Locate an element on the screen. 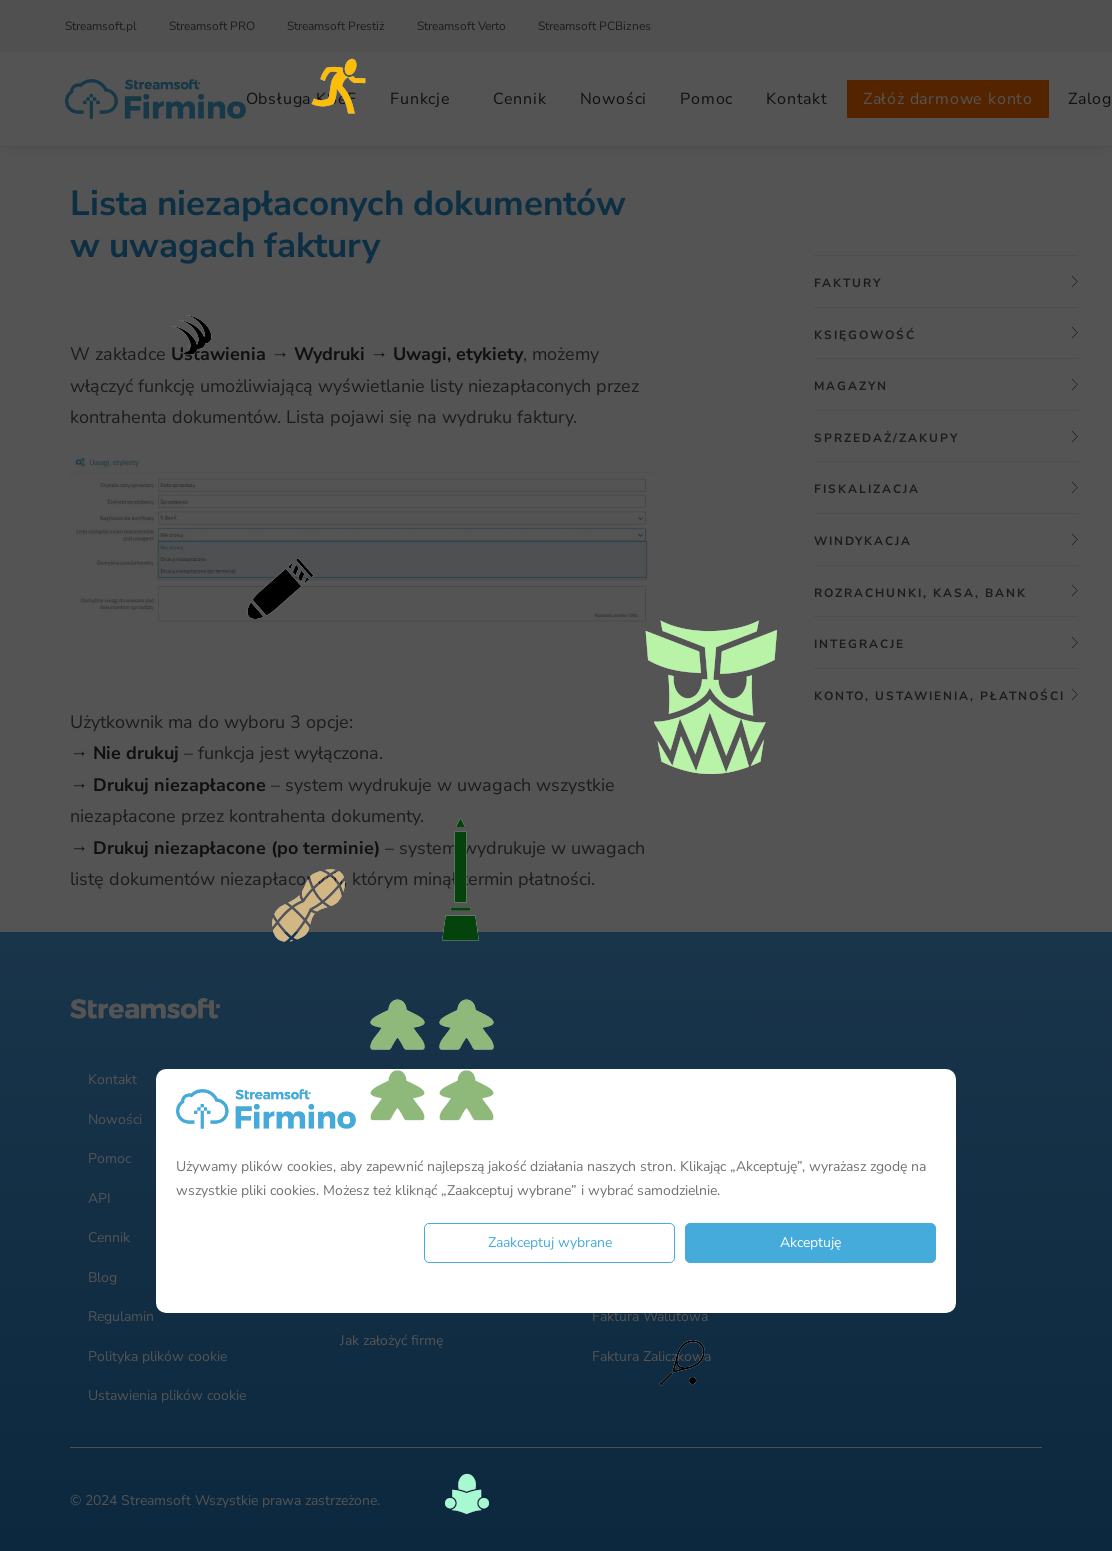 The height and width of the screenshot is (1551, 1112). access tennis or racket sports games is located at coordinates (682, 1363).